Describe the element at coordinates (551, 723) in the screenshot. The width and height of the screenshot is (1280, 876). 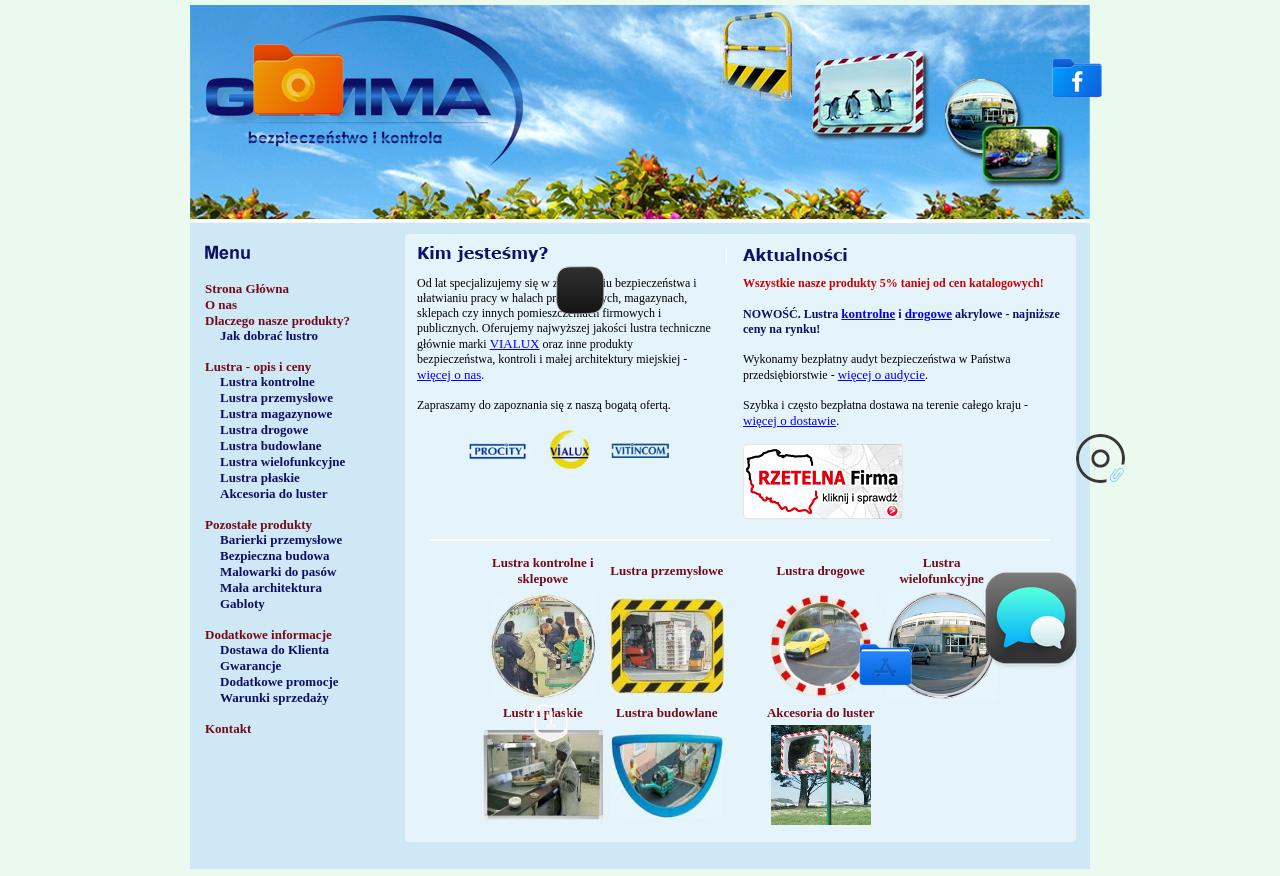
I see `indicates num lock is enabled` at that location.